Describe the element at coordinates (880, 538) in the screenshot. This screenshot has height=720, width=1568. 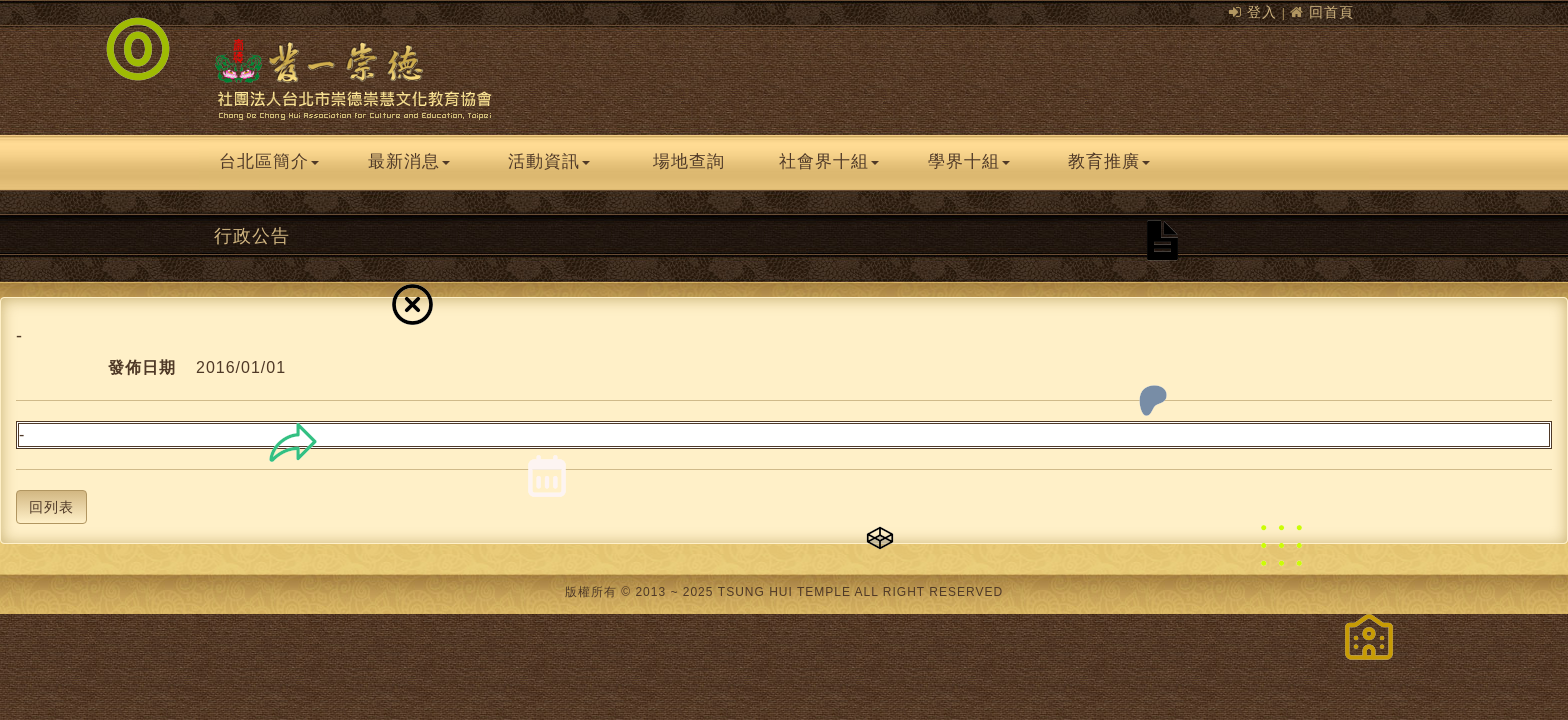
I see `open CodePen profile or projects` at that location.